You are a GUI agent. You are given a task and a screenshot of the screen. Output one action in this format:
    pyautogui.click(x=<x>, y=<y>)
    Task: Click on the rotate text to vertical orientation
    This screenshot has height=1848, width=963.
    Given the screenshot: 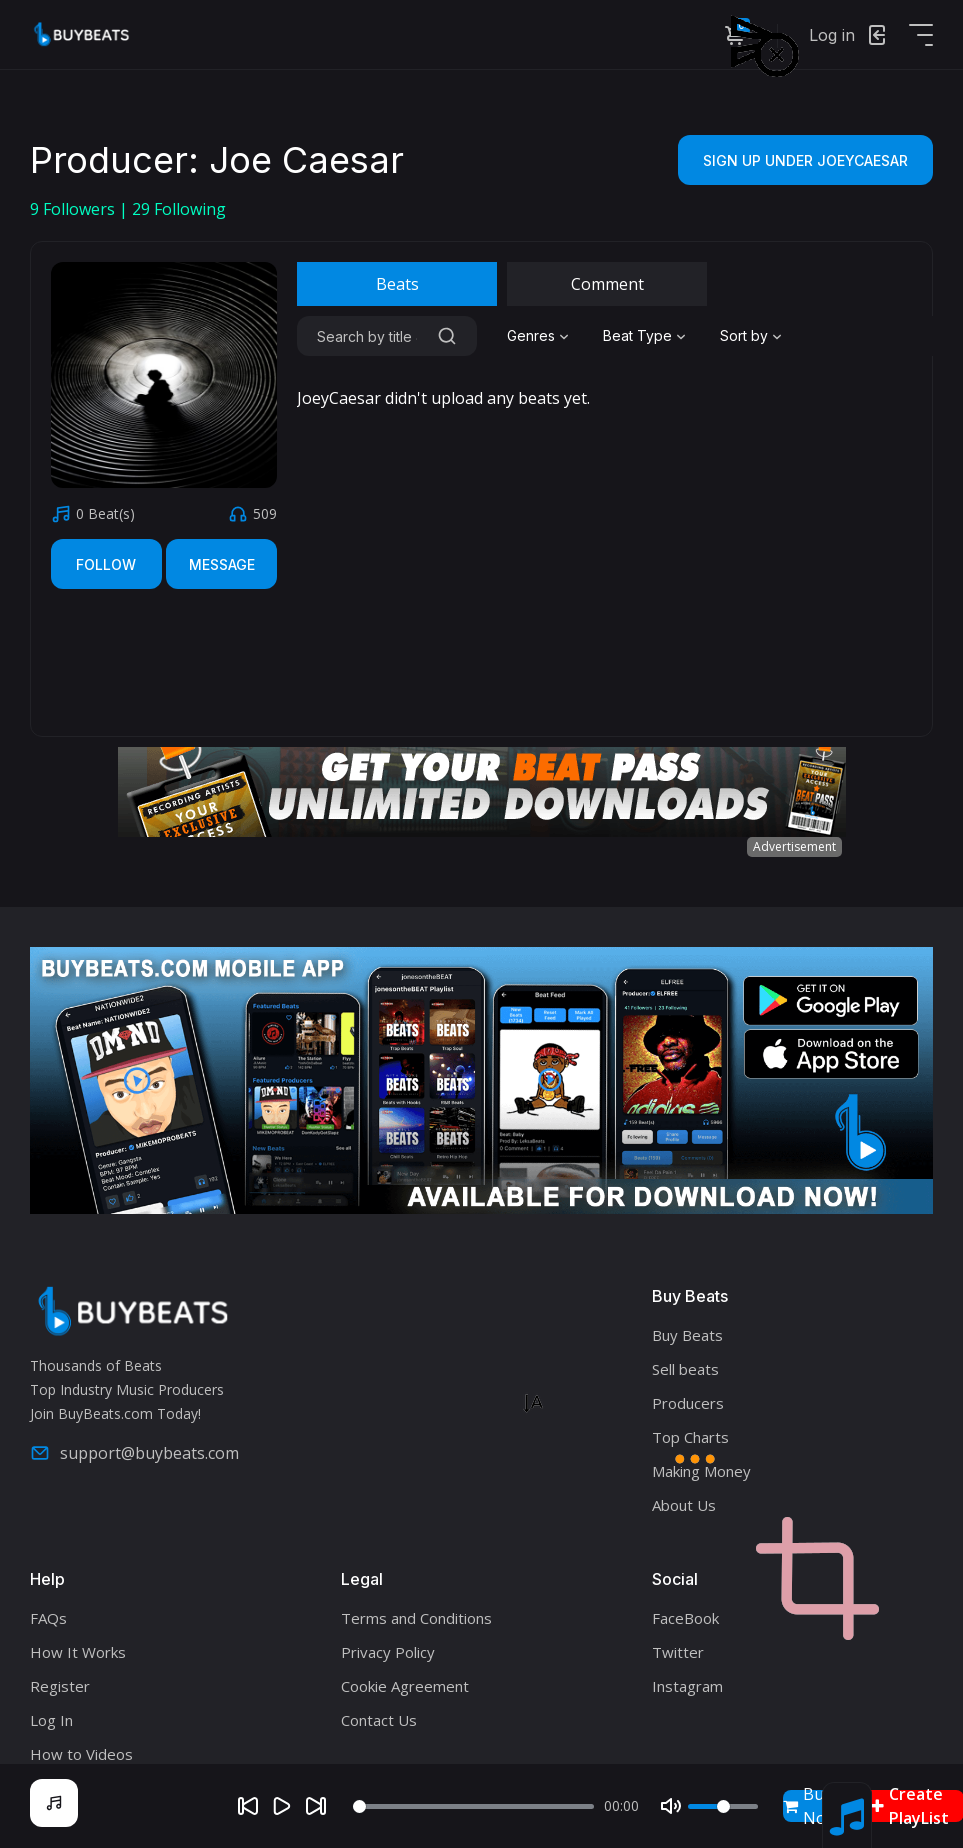 What is the action you would take?
    pyautogui.click(x=533, y=1403)
    